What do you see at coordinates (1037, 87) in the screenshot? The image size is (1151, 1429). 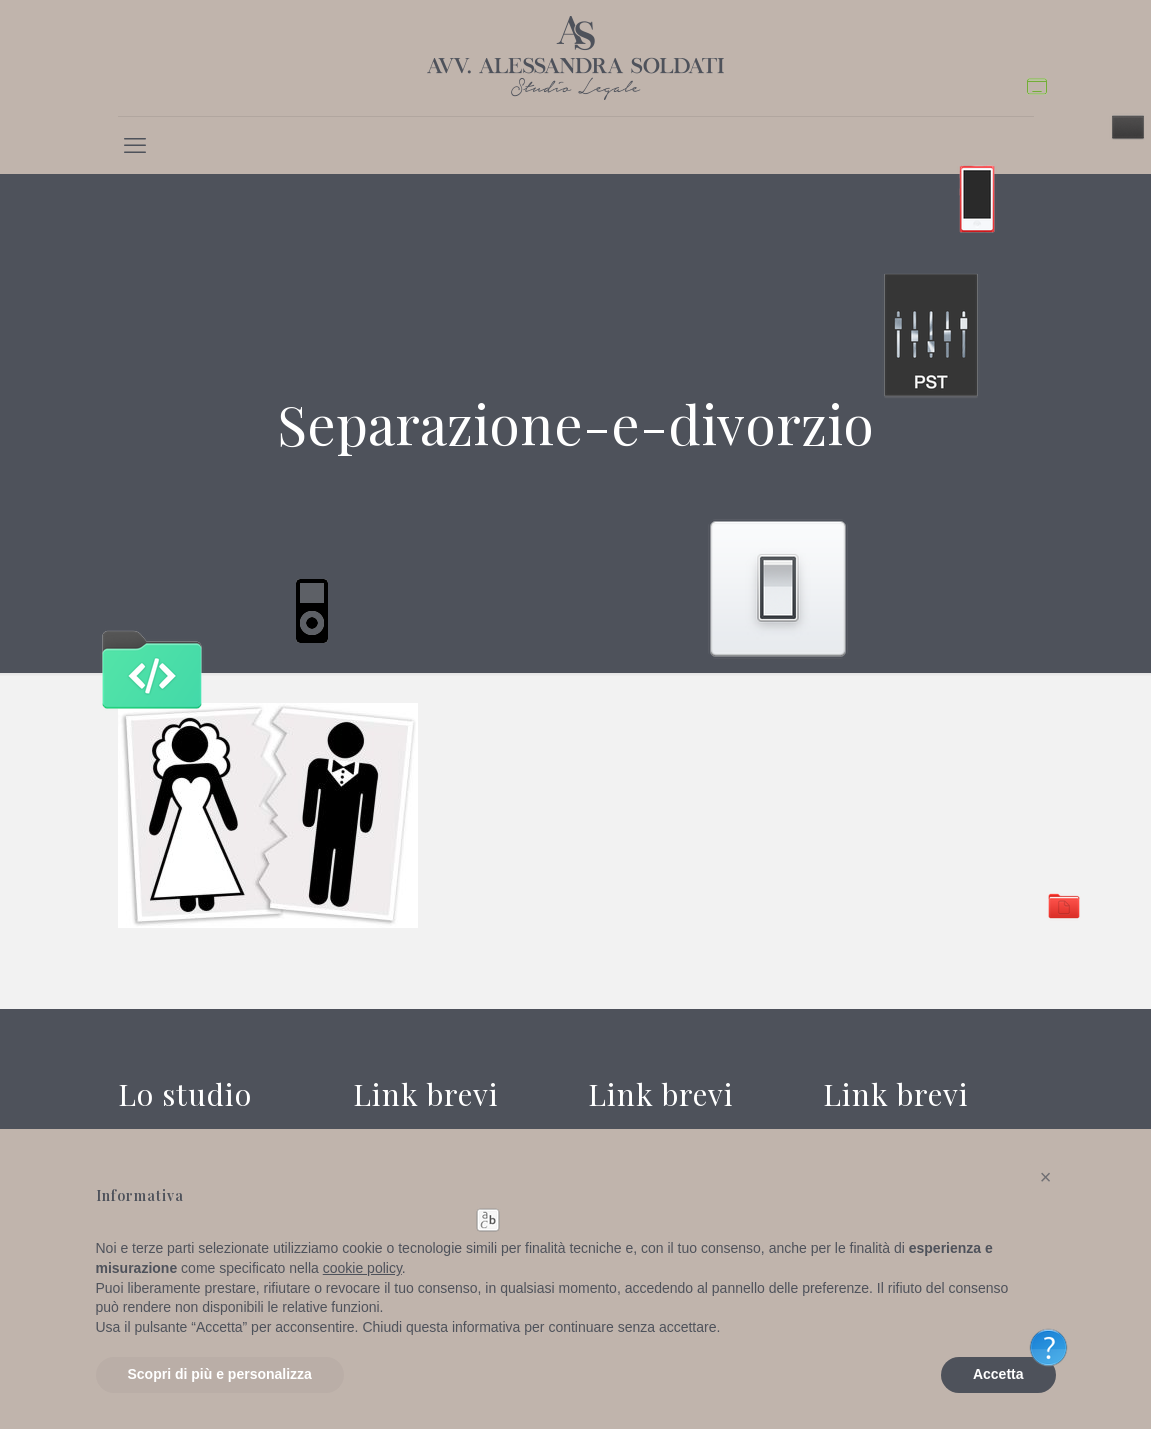 I see `access desktop preferences or display settings` at bounding box center [1037, 87].